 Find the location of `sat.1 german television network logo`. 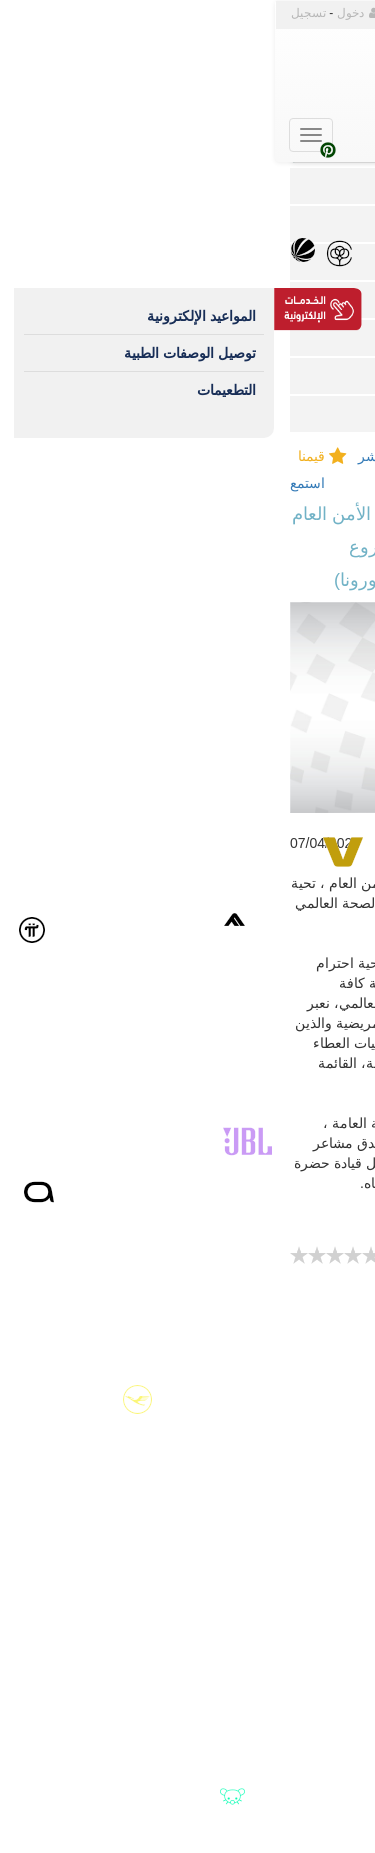

sat.1 german television network logo is located at coordinates (303, 250).